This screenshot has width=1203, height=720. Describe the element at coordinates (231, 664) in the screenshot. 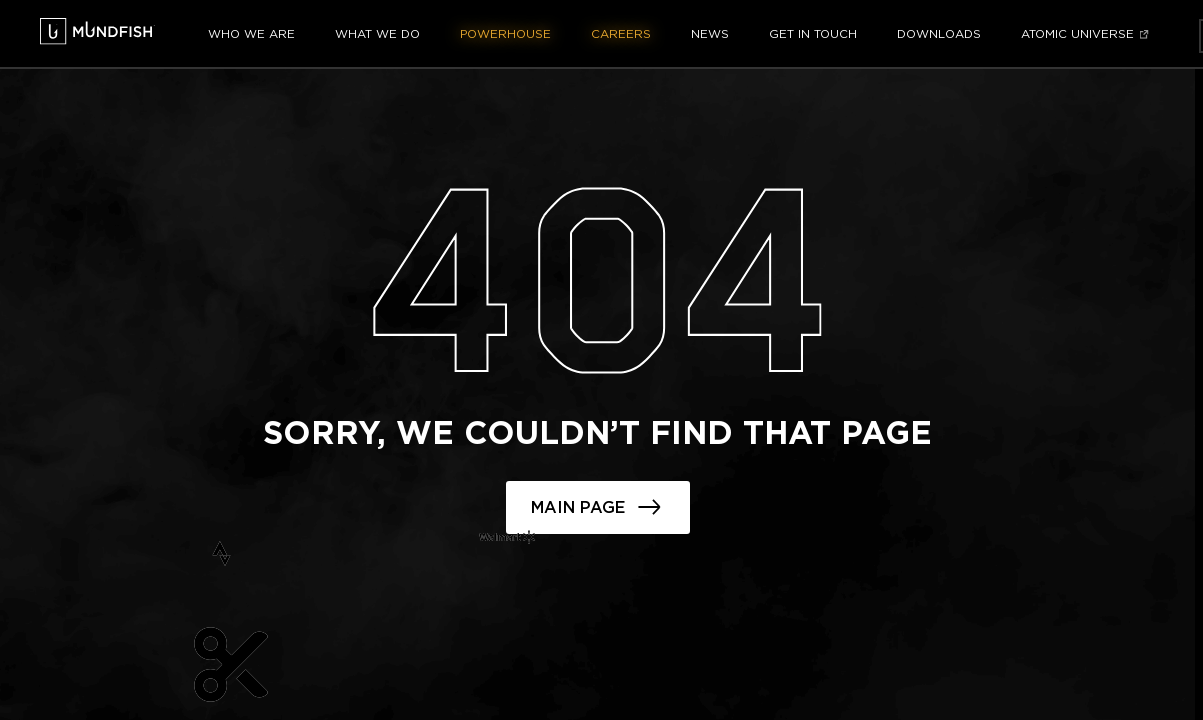

I see `cut selected text or content` at that location.